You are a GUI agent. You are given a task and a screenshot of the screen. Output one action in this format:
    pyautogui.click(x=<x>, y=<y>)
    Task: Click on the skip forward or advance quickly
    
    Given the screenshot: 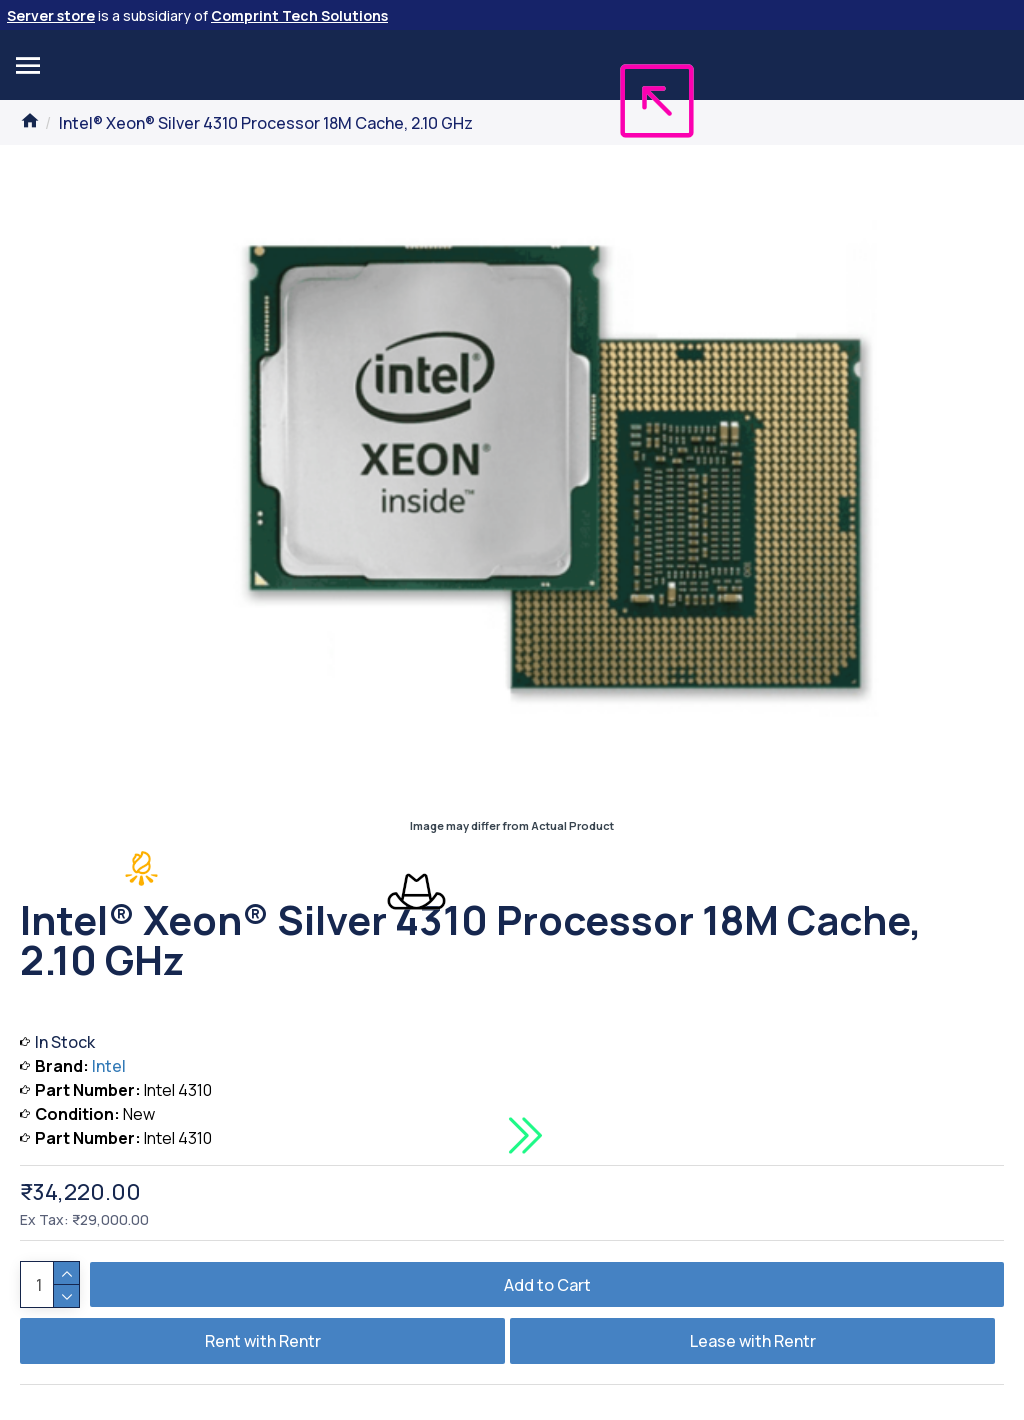 What is the action you would take?
    pyautogui.click(x=525, y=1135)
    